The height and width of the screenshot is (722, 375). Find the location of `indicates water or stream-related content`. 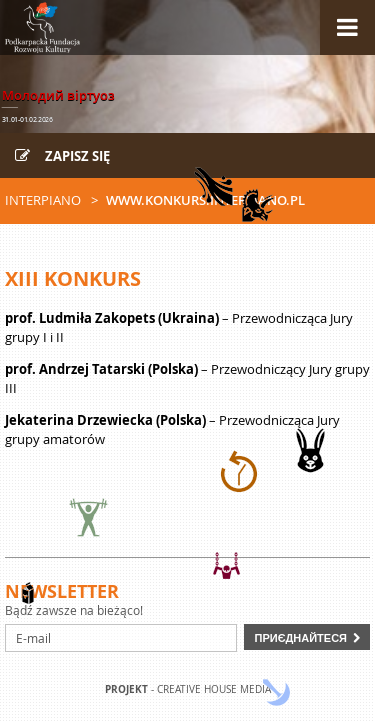

indicates water or stream-related content is located at coordinates (213, 186).